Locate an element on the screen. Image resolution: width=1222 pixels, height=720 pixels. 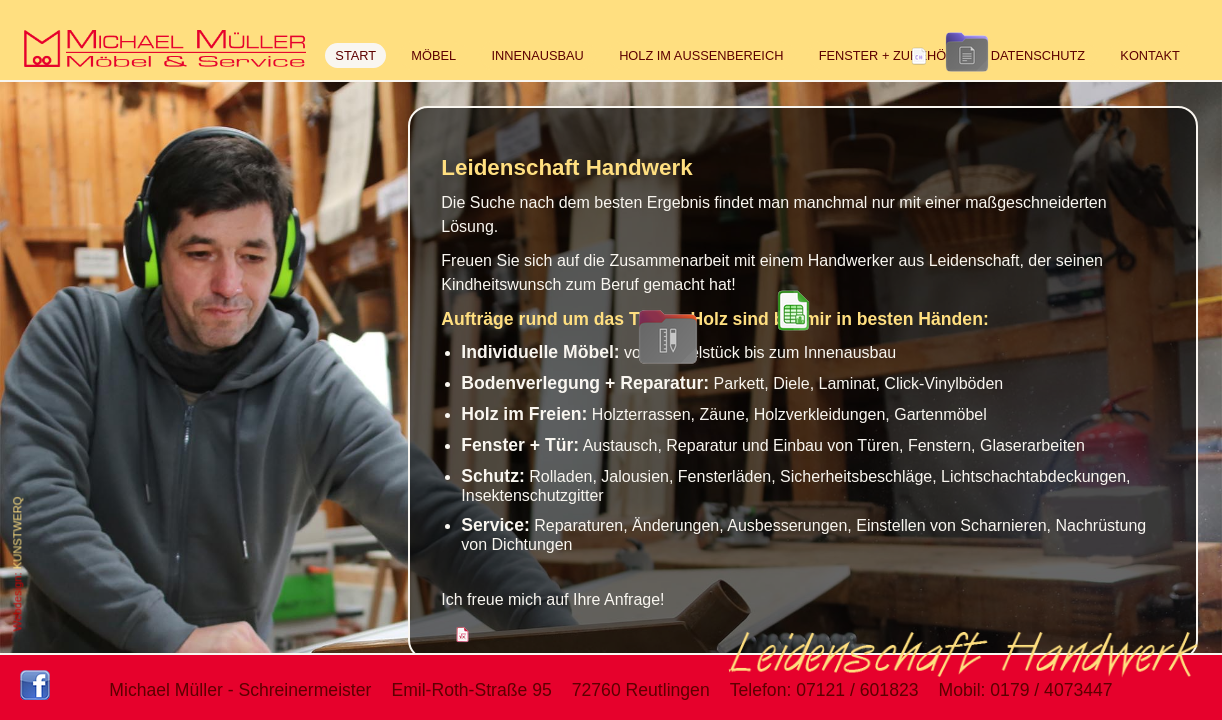
libreoffice math formula template file is located at coordinates (462, 634).